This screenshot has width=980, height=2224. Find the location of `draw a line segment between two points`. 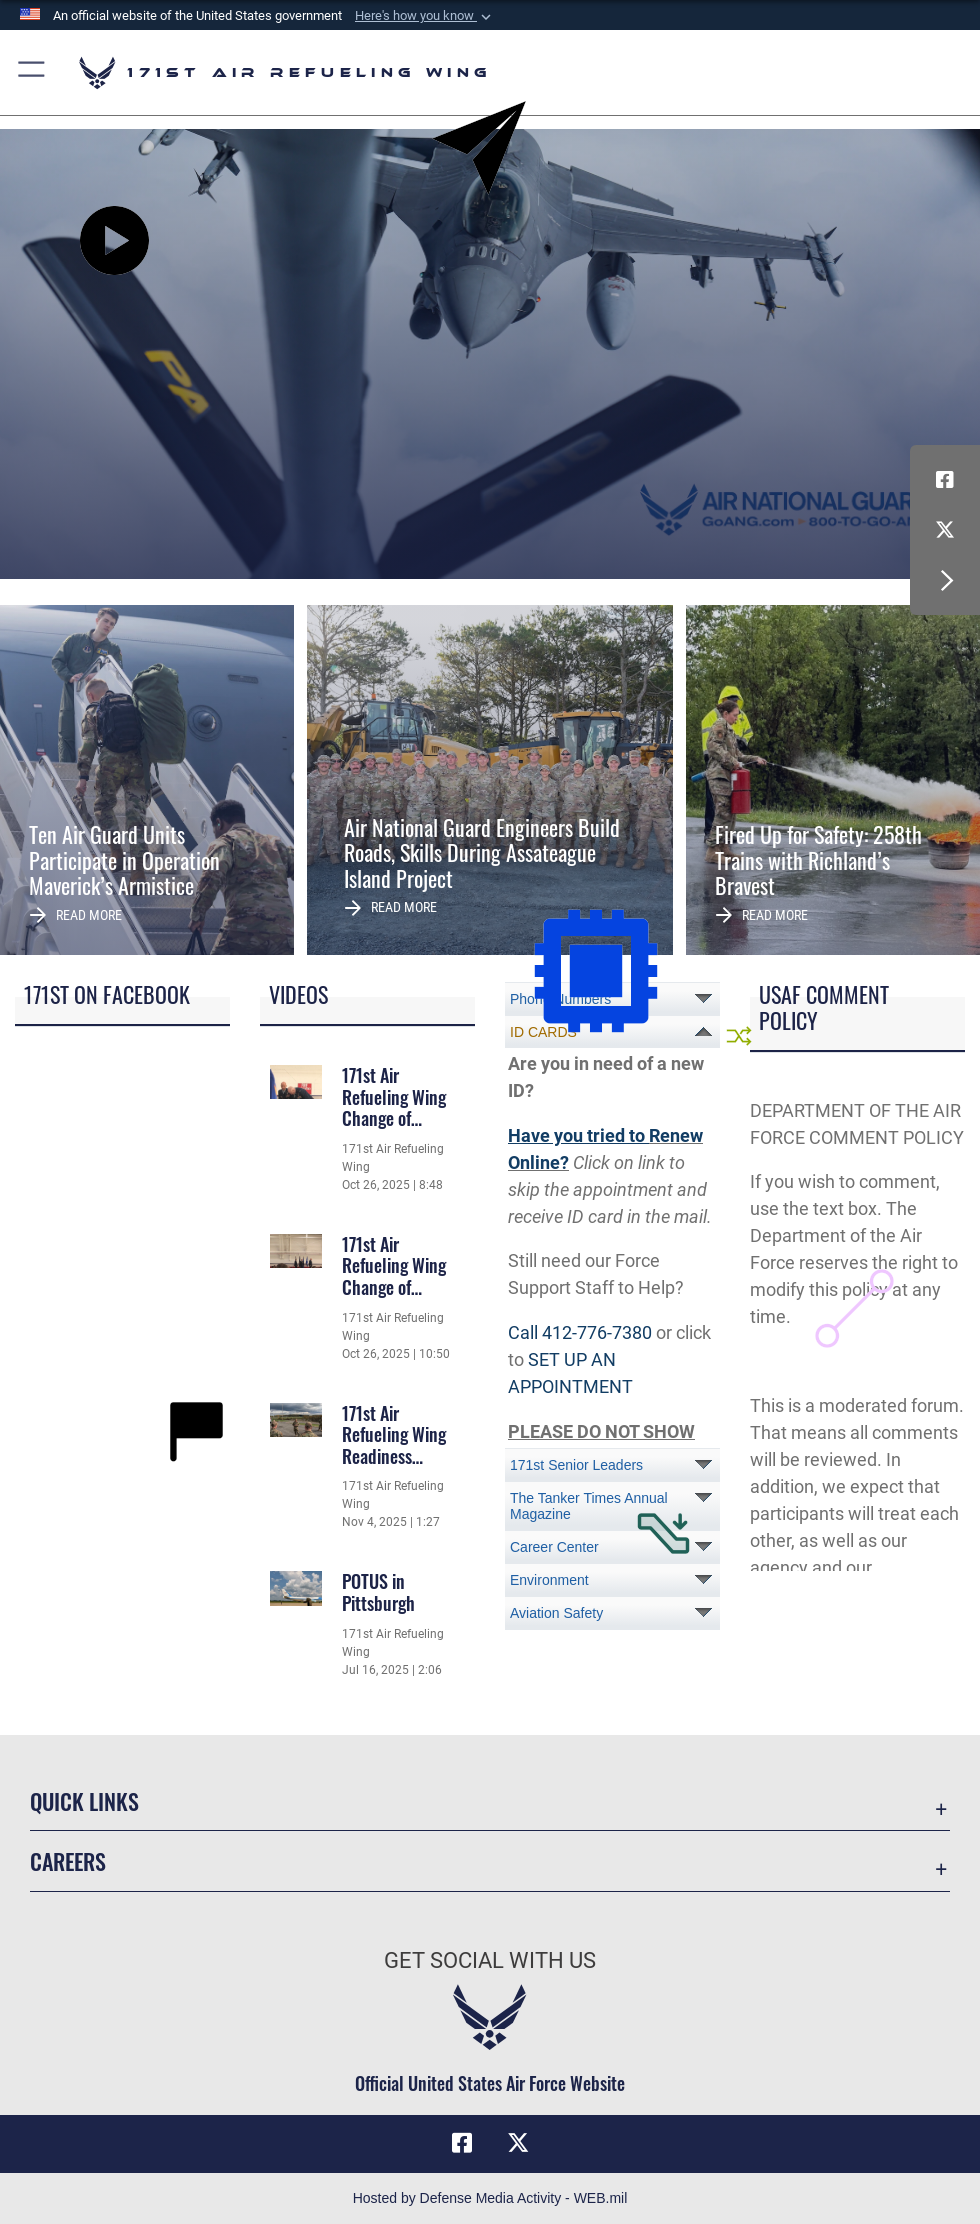

draw a line segment between two points is located at coordinates (854, 1308).